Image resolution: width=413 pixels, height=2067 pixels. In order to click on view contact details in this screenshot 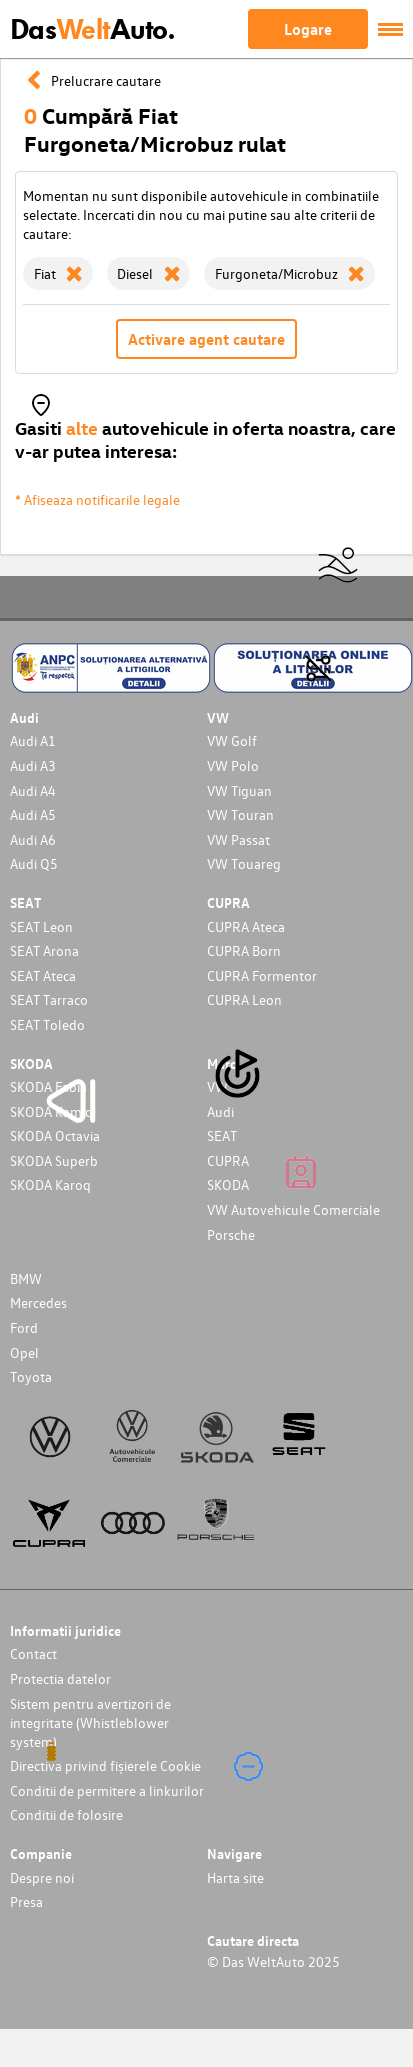, I will do `click(301, 1172)`.